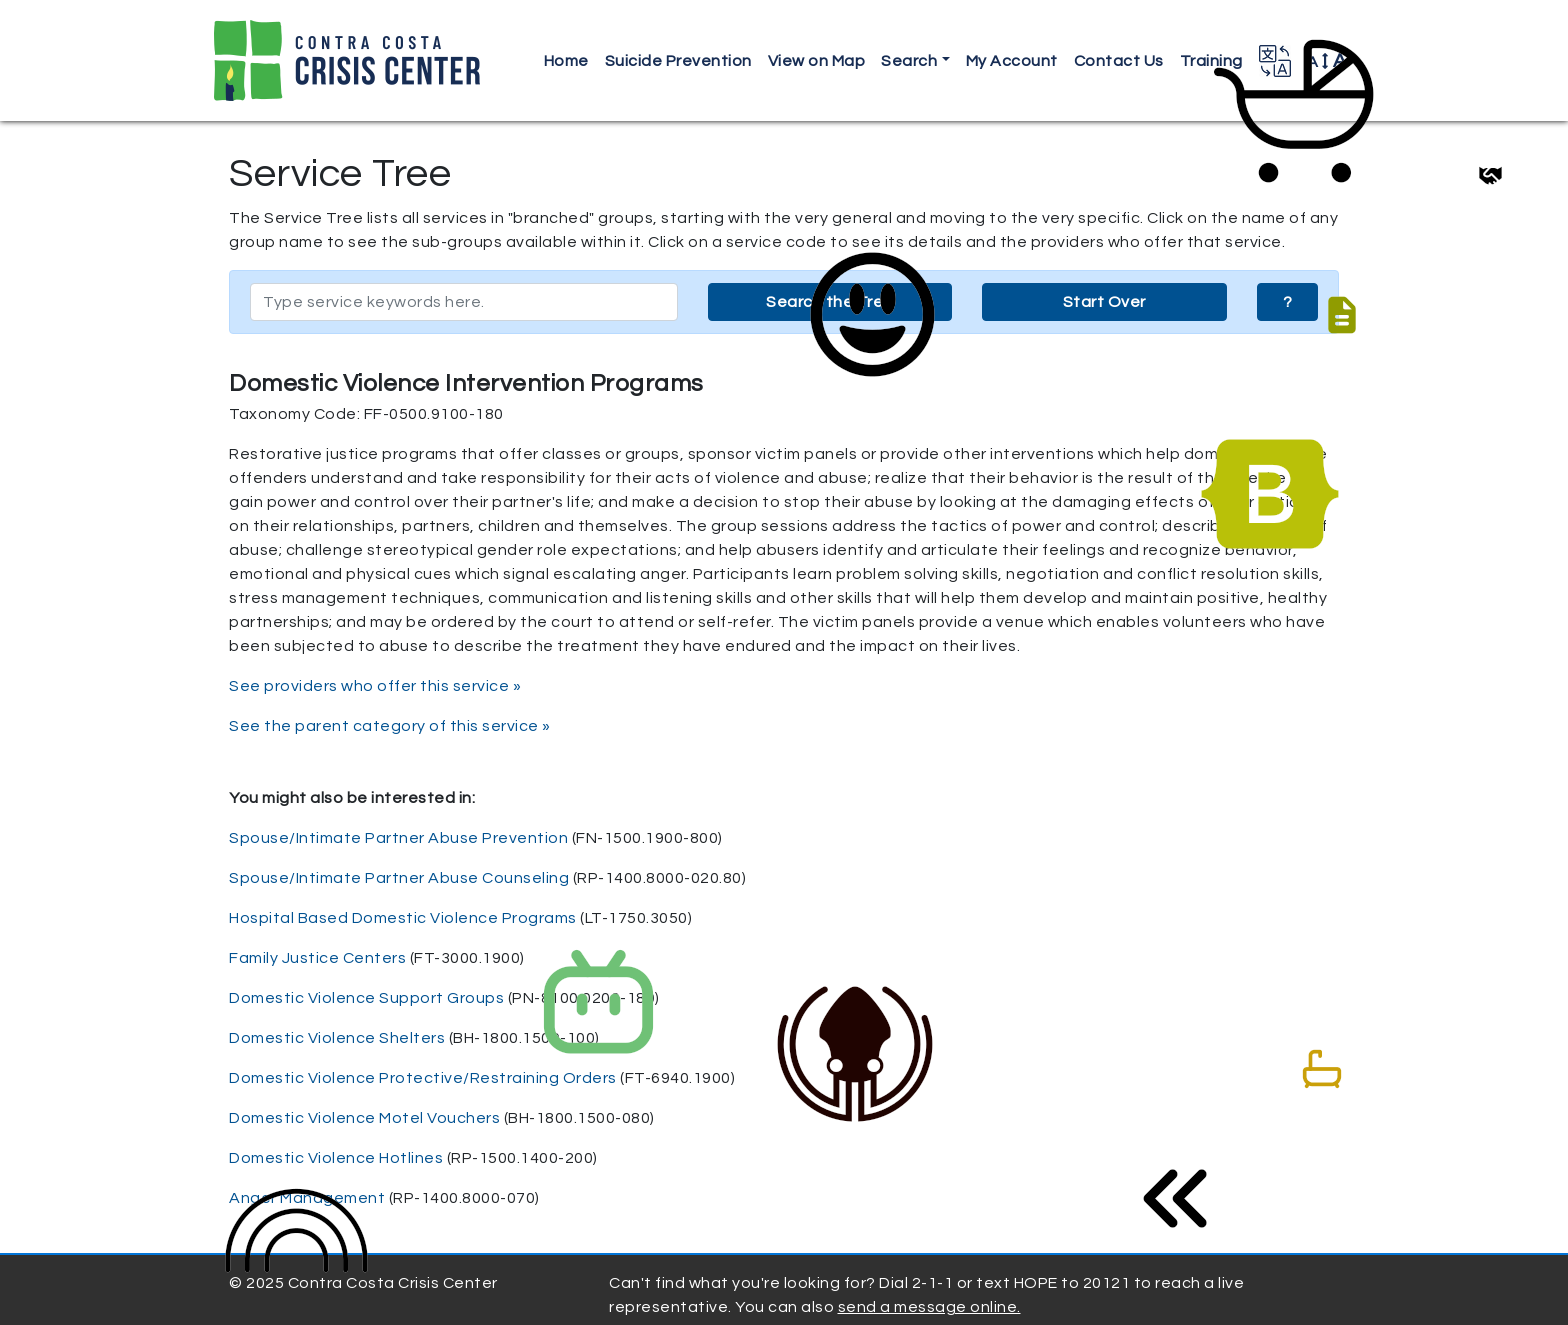 The height and width of the screenshot is (1325, 1568). I want to click on open GitKraken git client, so click(855, 1054).